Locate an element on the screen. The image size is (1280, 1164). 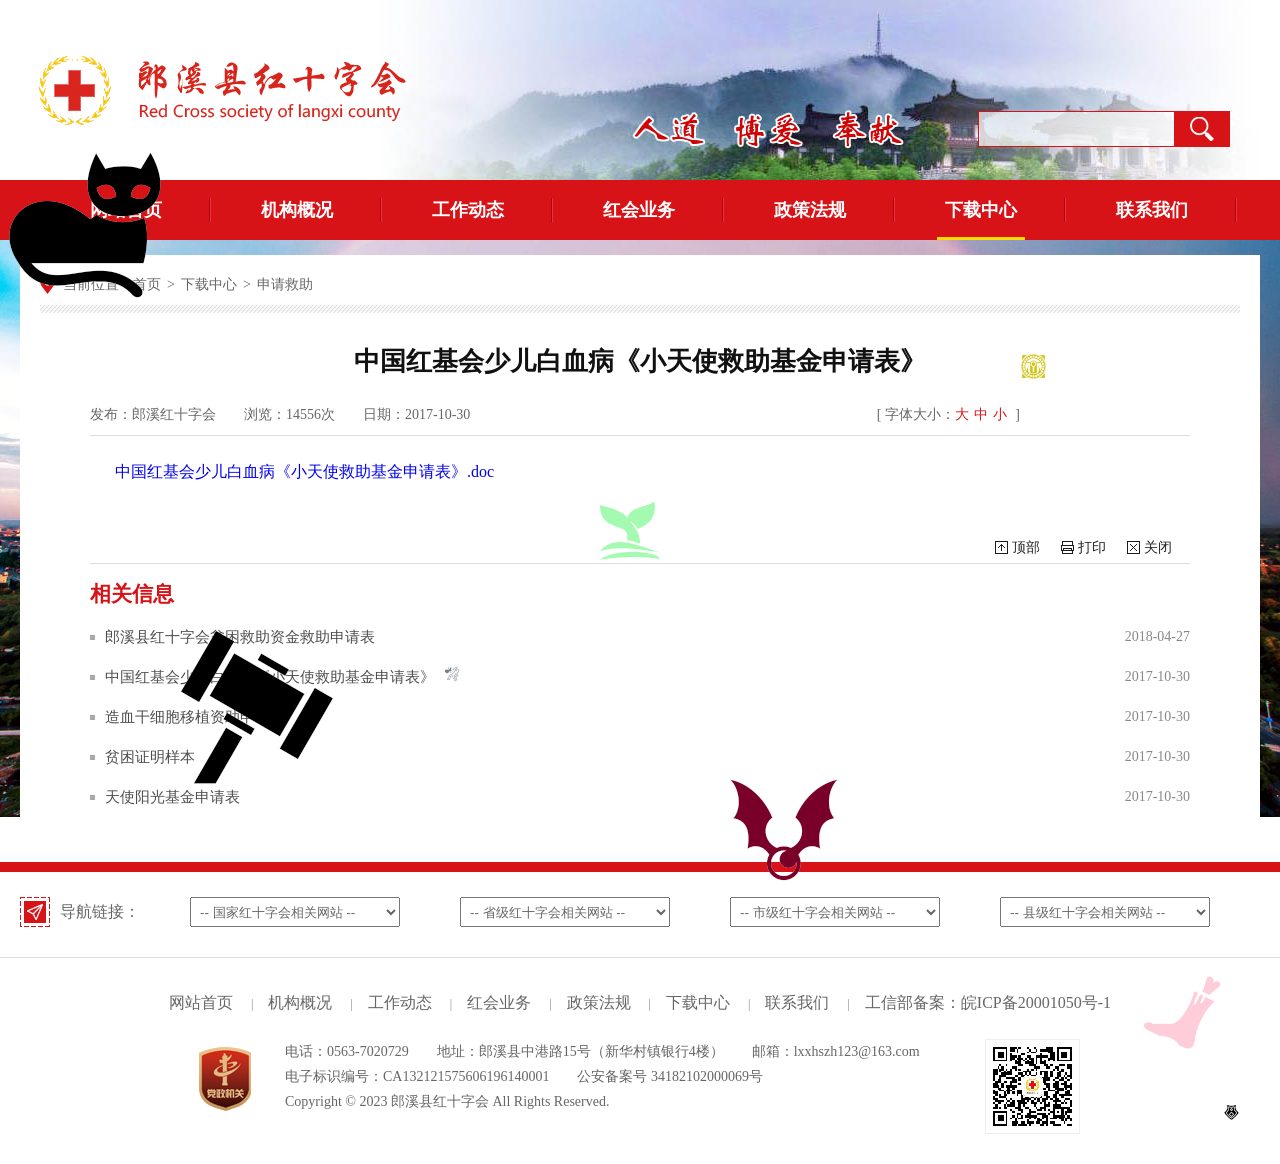
indicates marine or ocean-themed content is located at coordinates (629, 529).